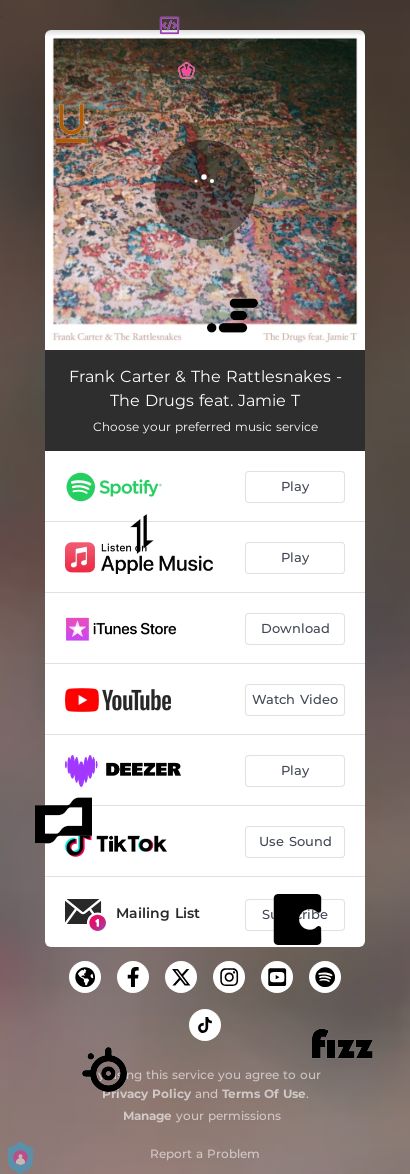 The width and height of the screenshot is (410, 1174). I want to click on fizz app or service logo, so click(342, 1043).